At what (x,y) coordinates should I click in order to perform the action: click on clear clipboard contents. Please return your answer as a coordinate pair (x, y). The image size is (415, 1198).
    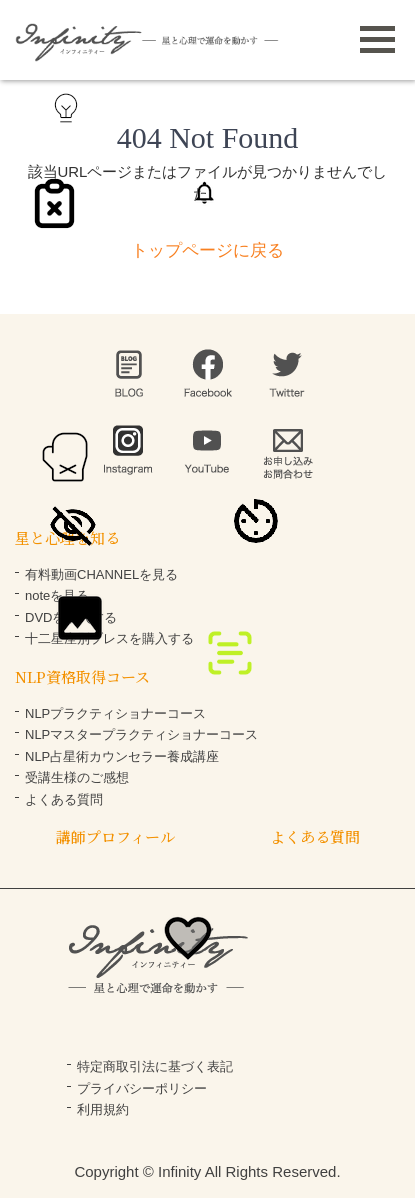
    Looking at the image, I should click on (54, 203).